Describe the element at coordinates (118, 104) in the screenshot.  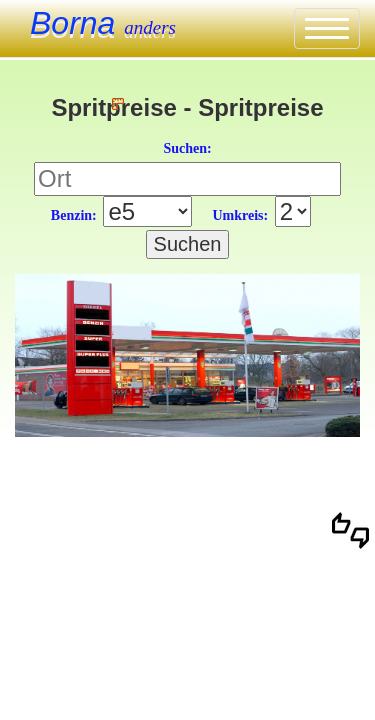
I see `access measurement tools` at that location.